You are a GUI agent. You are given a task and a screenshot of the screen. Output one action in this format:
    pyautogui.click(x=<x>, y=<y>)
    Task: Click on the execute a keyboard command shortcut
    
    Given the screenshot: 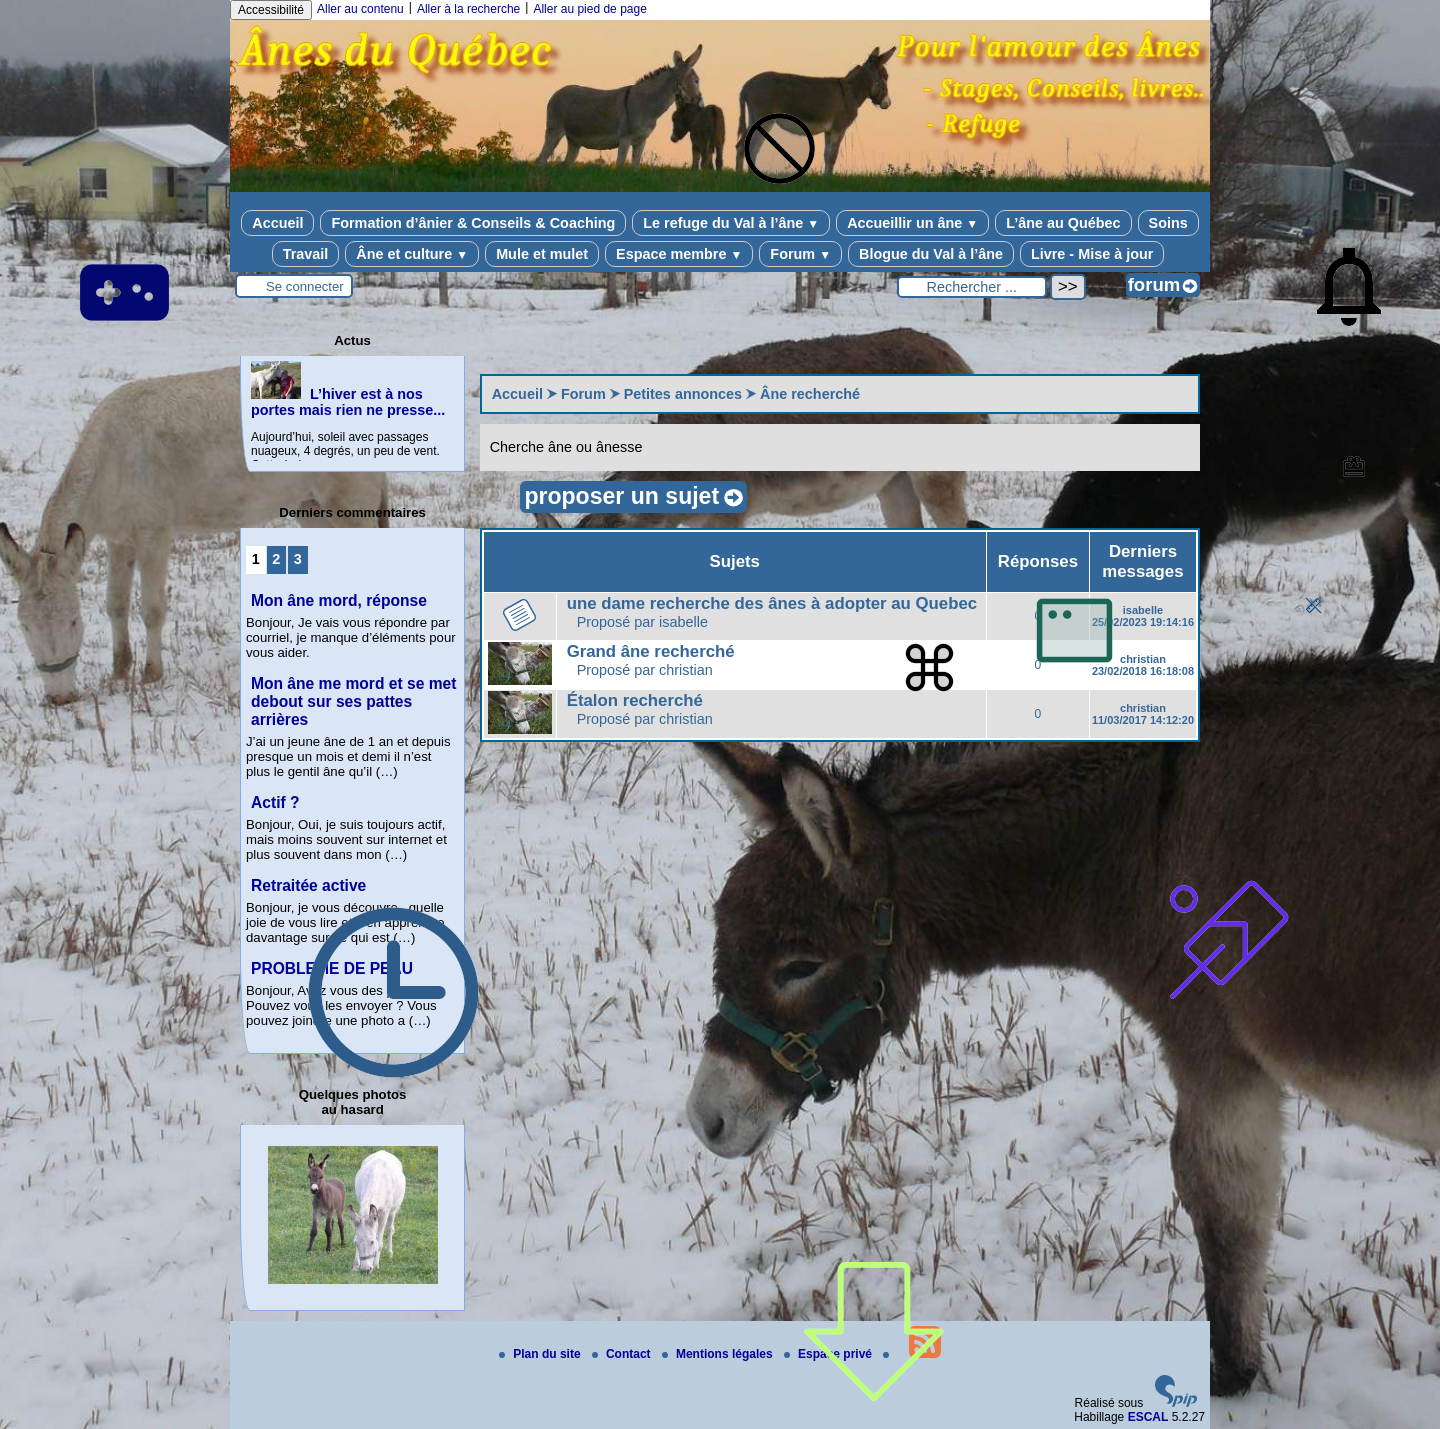 What is the action you would take?
    pyautogui.click(x=929, y=667)
    